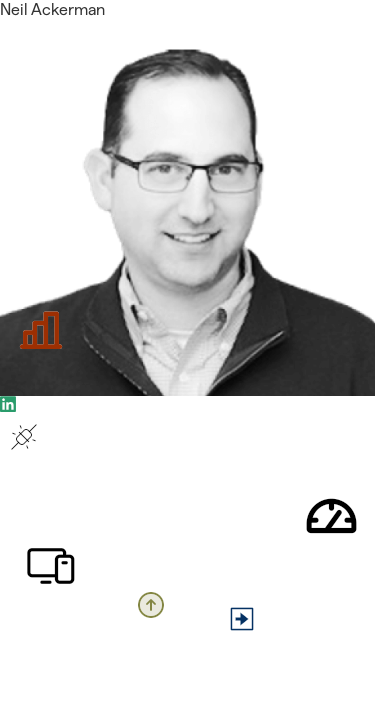  I want to click on scroll to top of page, so click(151, 605).